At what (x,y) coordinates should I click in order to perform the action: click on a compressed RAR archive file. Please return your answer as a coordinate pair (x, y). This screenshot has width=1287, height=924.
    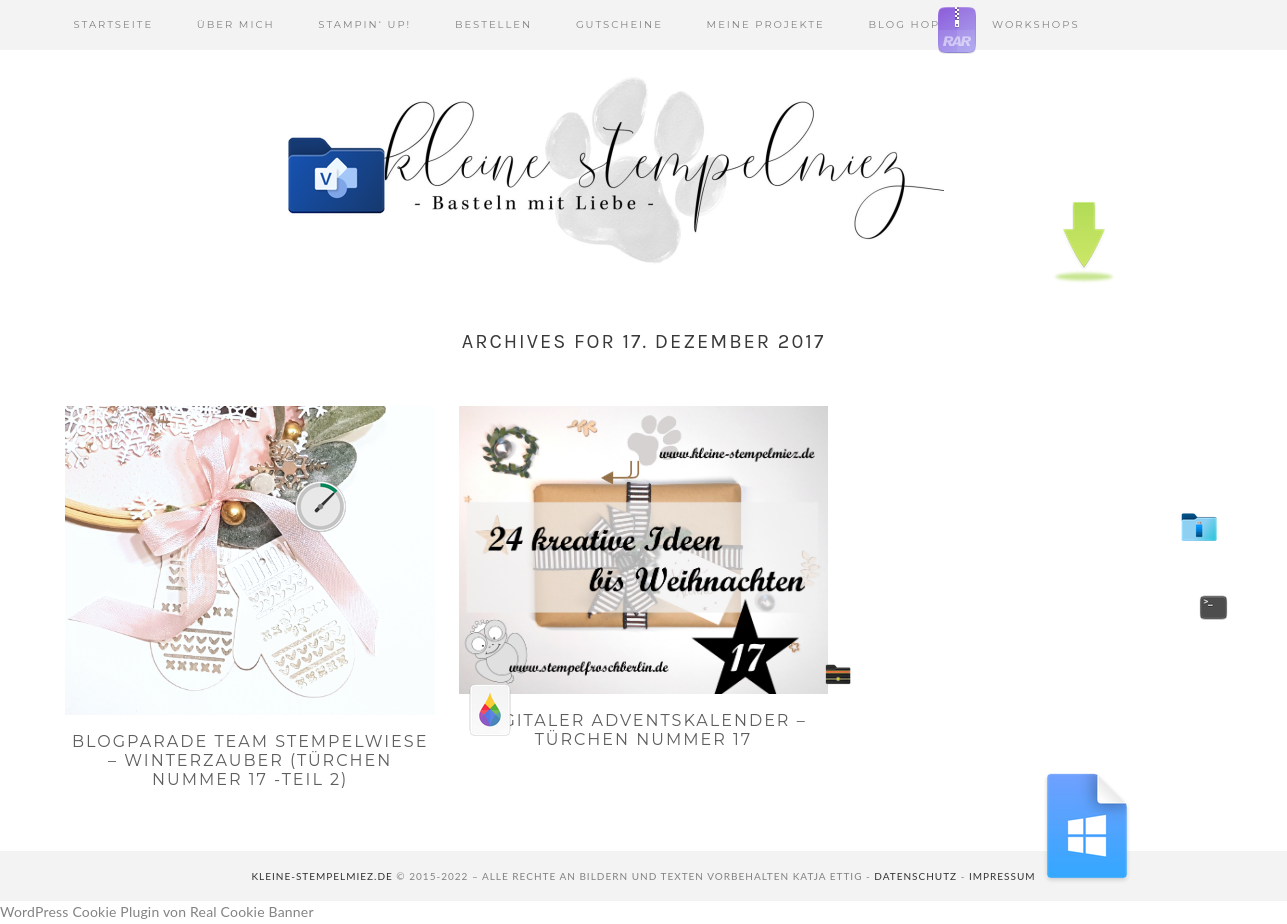
    Looking at the image, I should click on (957, 30).